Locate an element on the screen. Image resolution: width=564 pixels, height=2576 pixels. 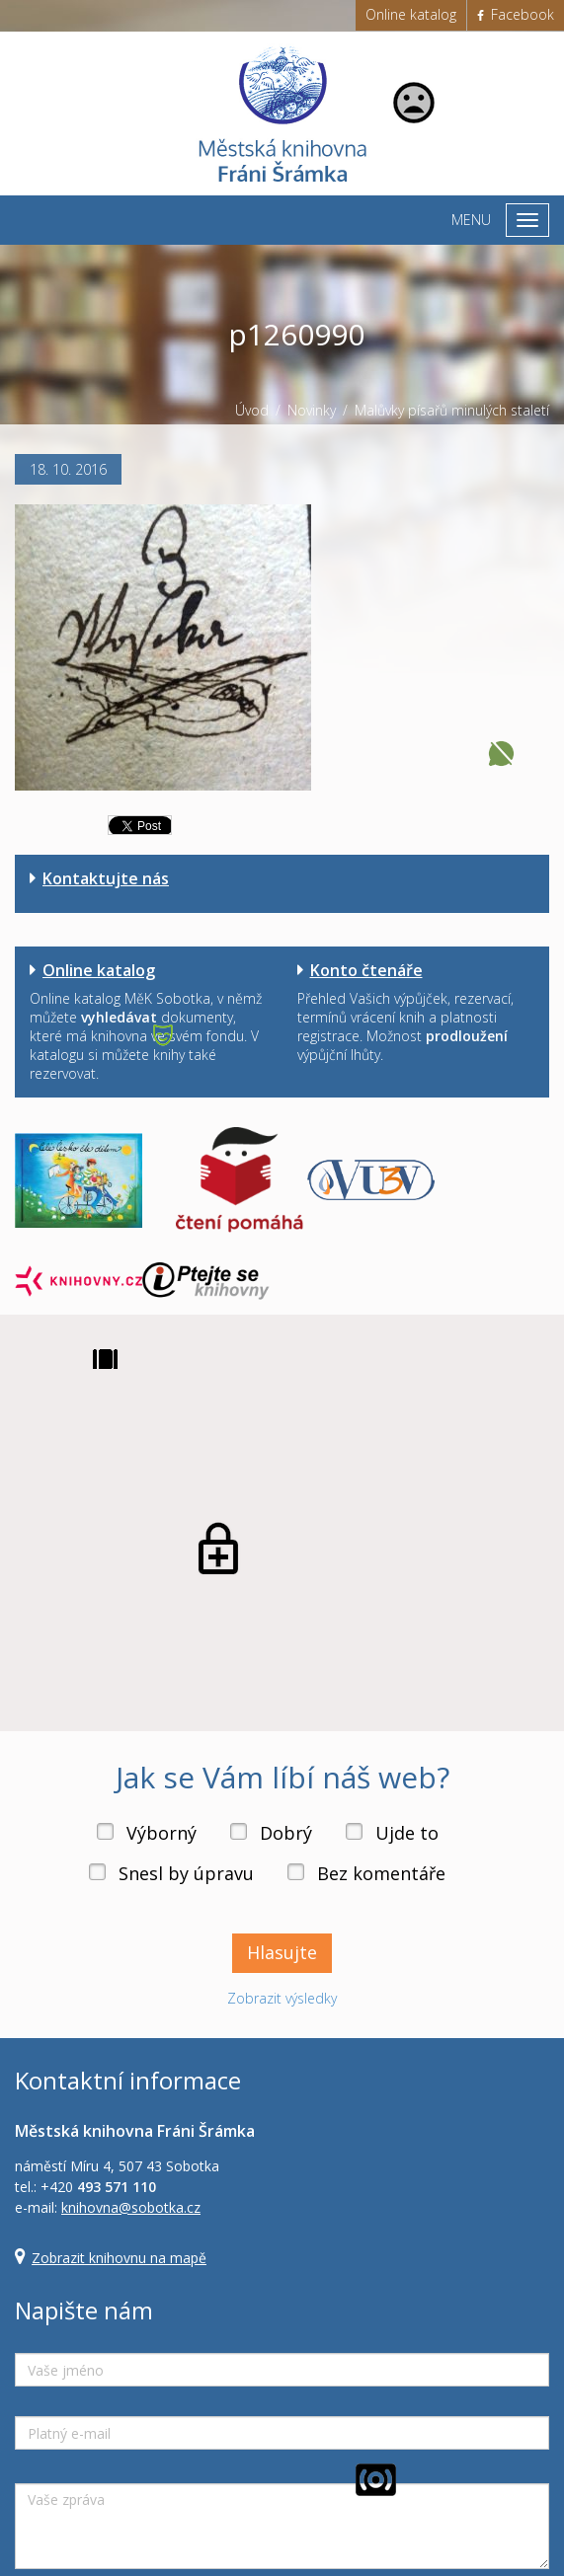
switch to array or column view layout is located at coordinates (105, 1360).